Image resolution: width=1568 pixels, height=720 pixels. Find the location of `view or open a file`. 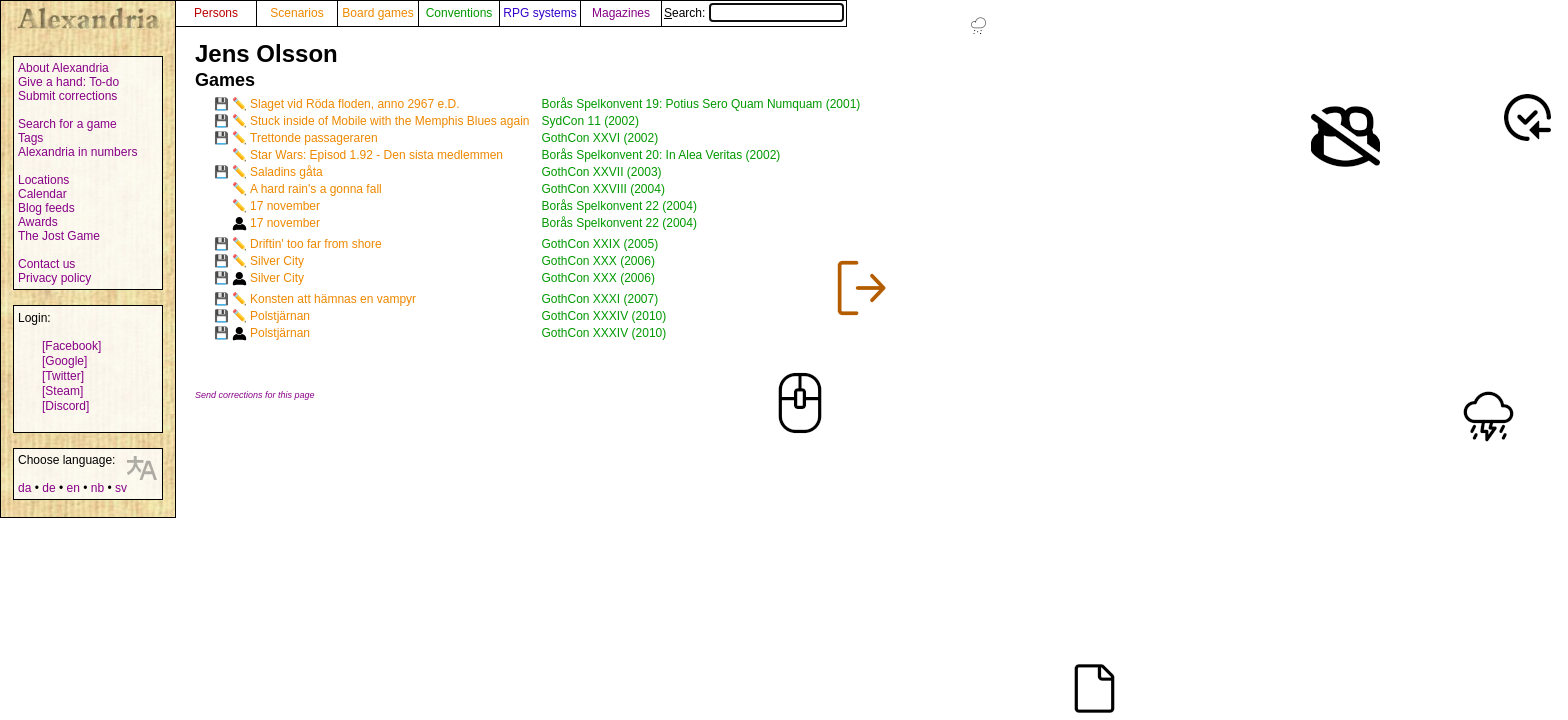

view or open a file is located at coordinates (1094, 688).